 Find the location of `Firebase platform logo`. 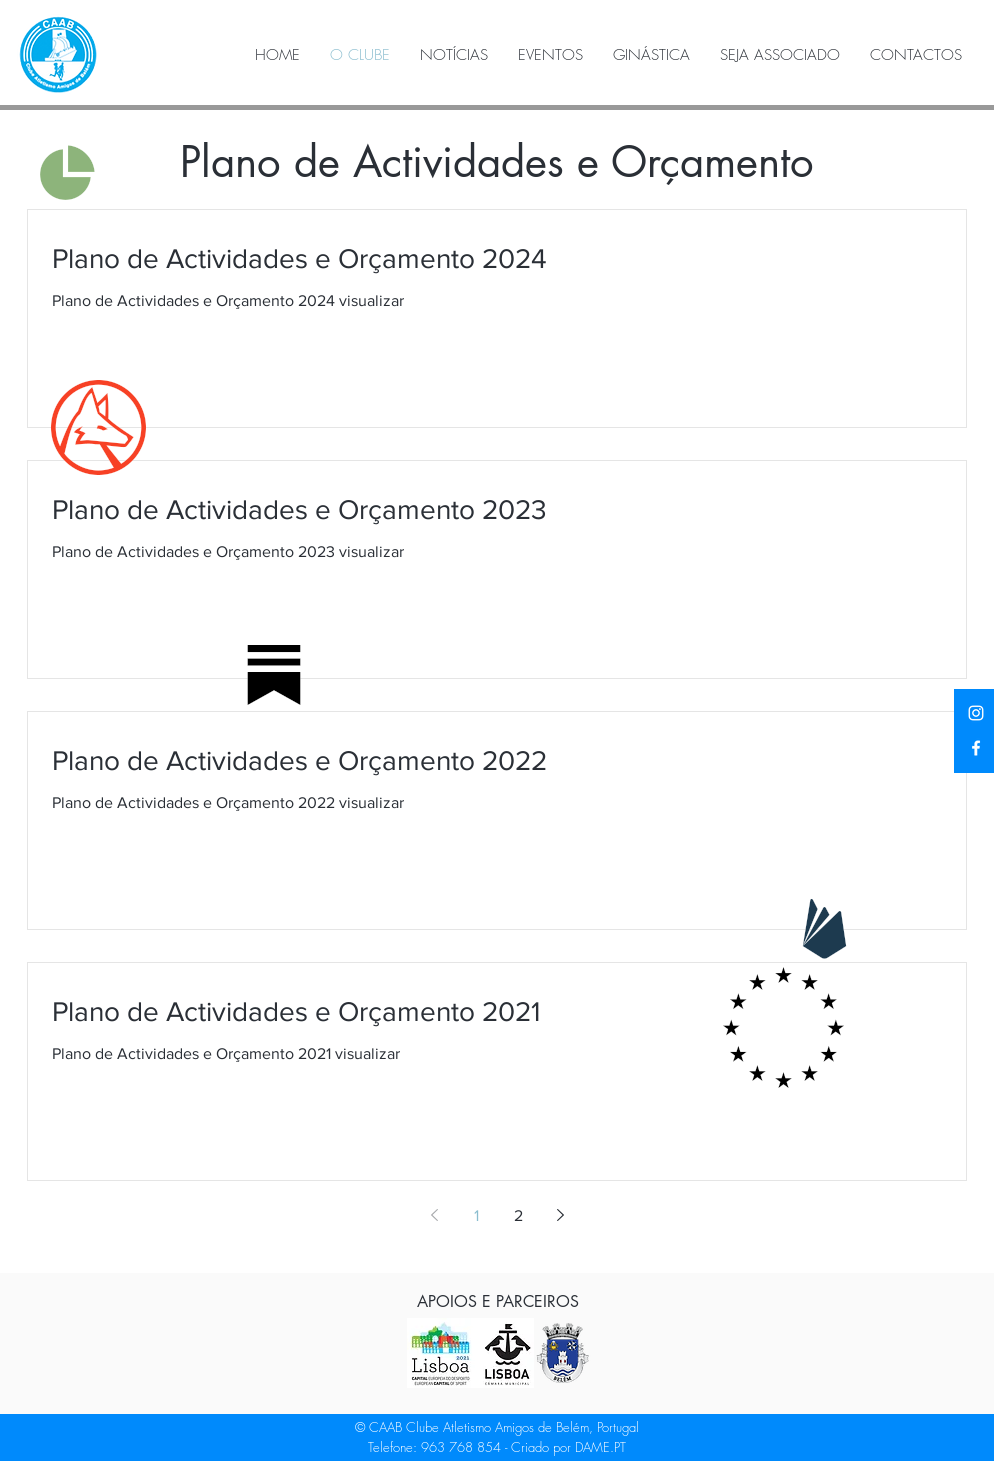

Firebase platform logo is located at coordinates (824, 928).